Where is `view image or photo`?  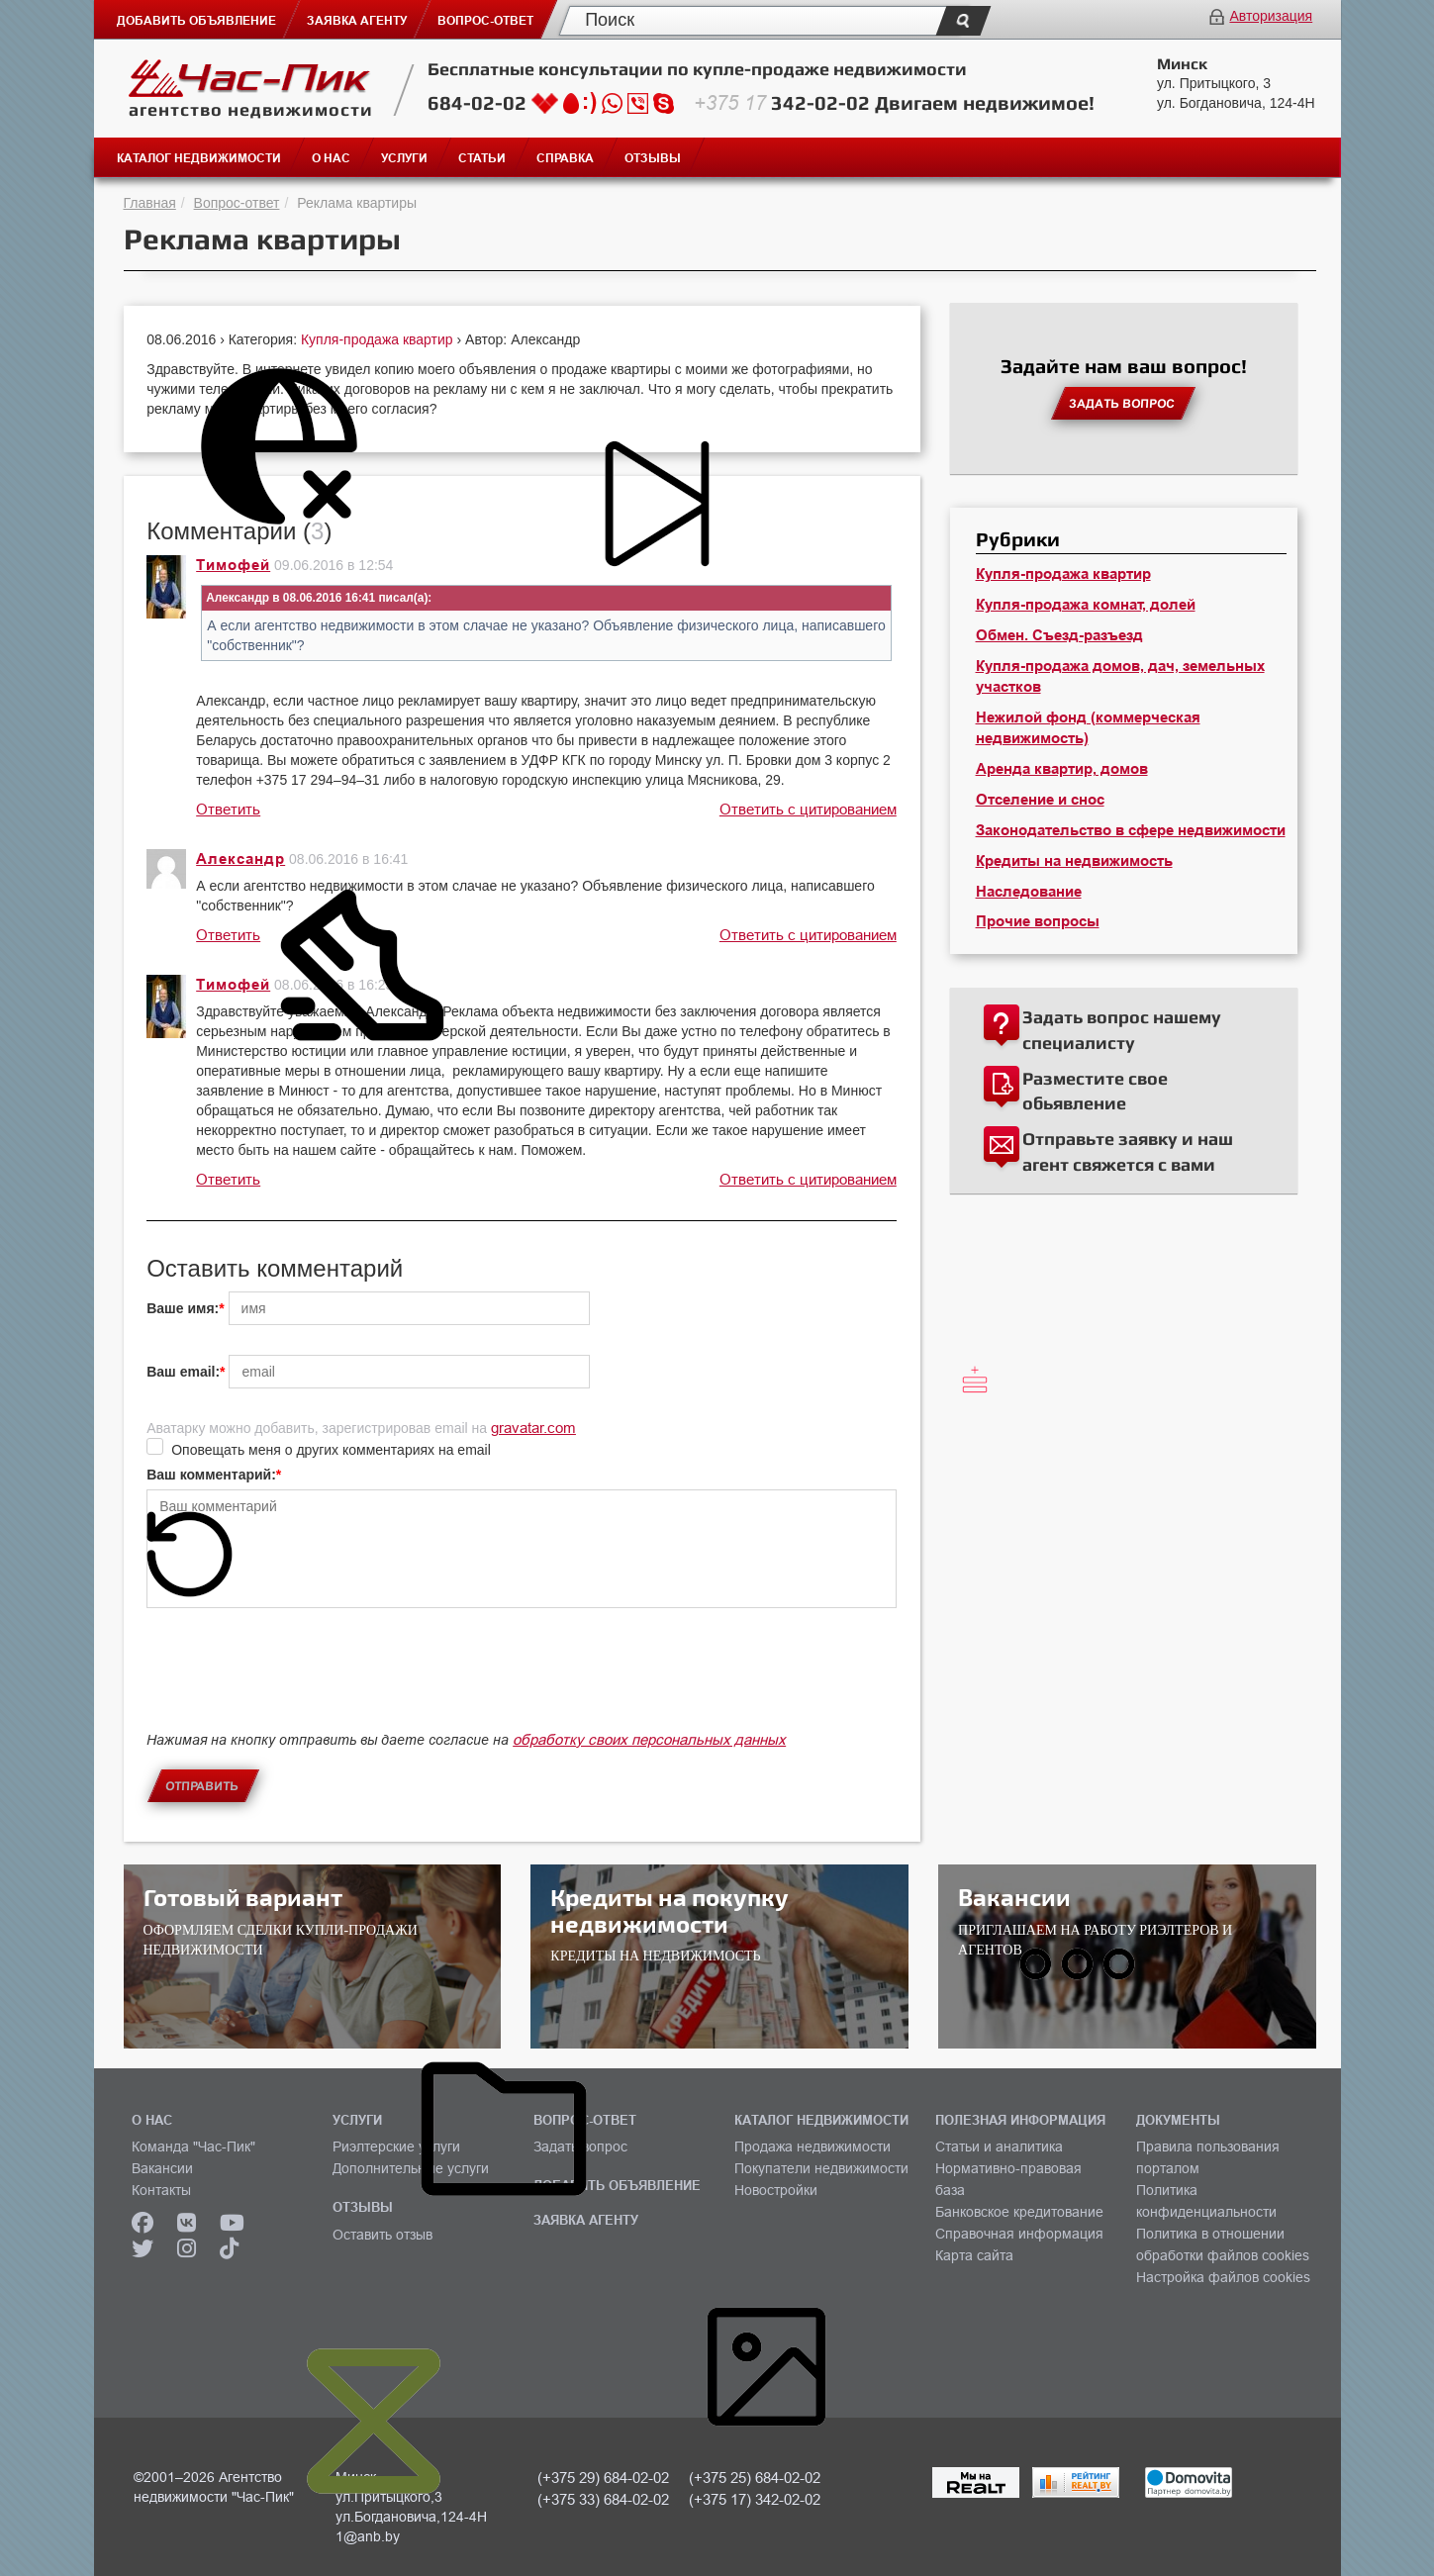
view image or photo is located at coordinates (766, 2366).